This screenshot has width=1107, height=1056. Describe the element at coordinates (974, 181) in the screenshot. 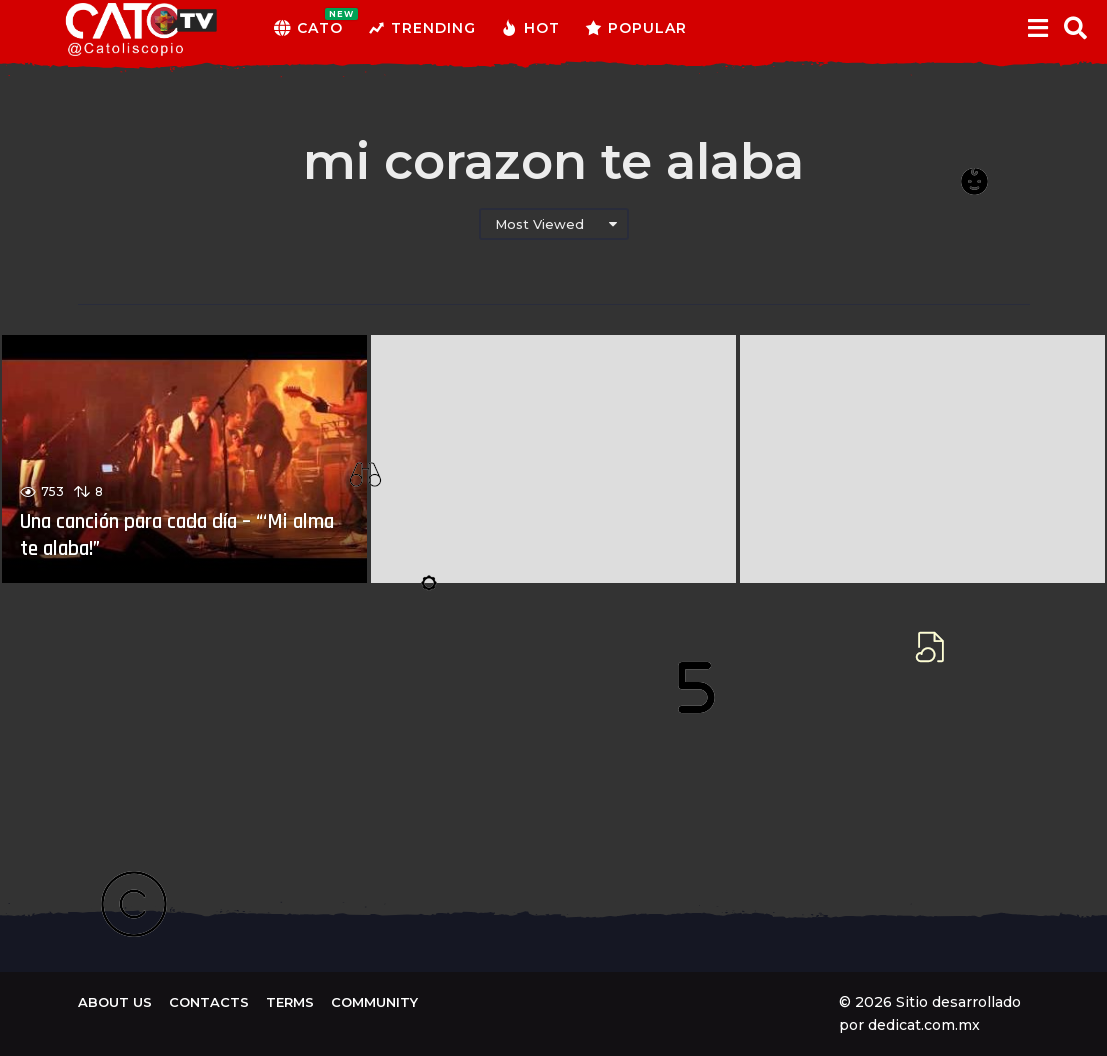

I see `access baby or child-related features` at that location.